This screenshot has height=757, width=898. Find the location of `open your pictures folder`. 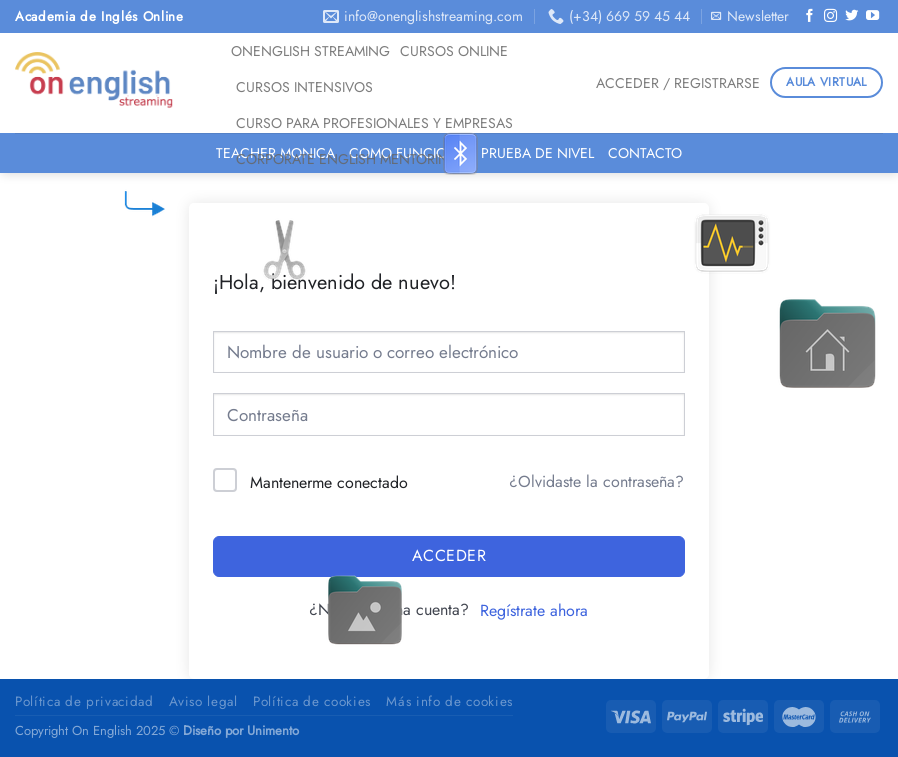

open your pictures folder is located at coordinates (365, 610).